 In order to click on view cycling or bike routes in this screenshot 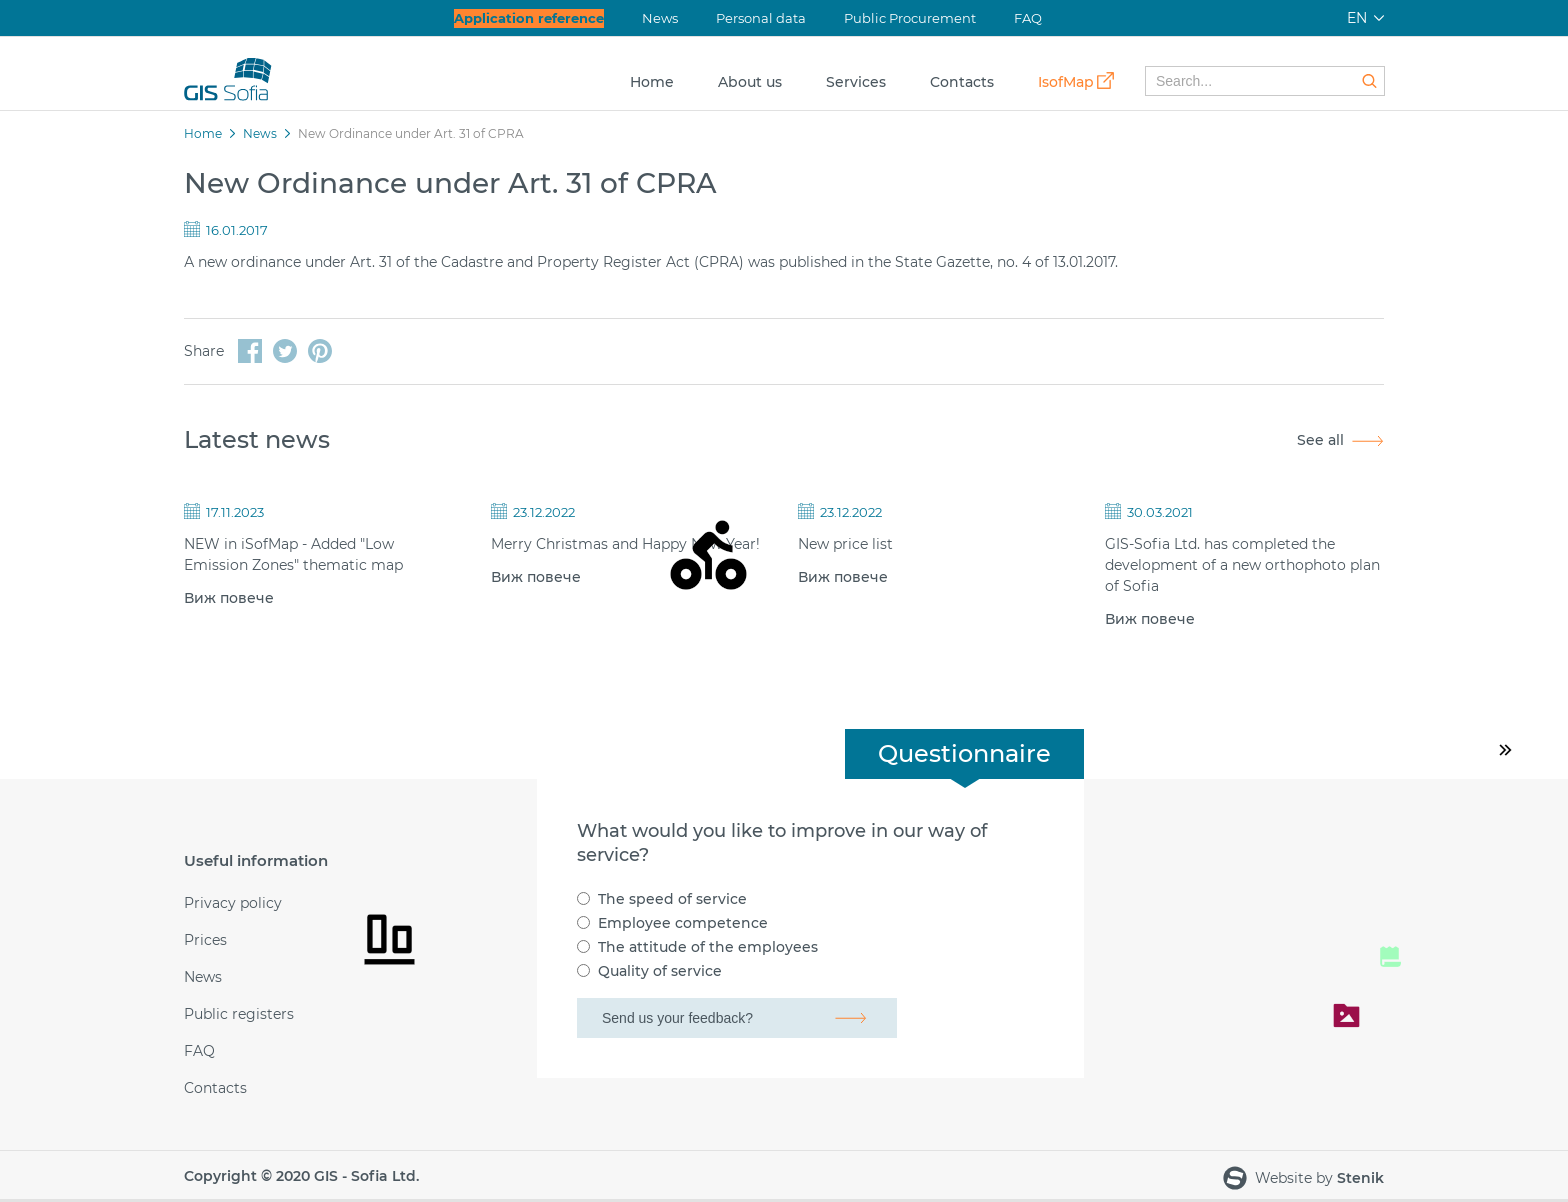, I will do `click(708, 558)`.